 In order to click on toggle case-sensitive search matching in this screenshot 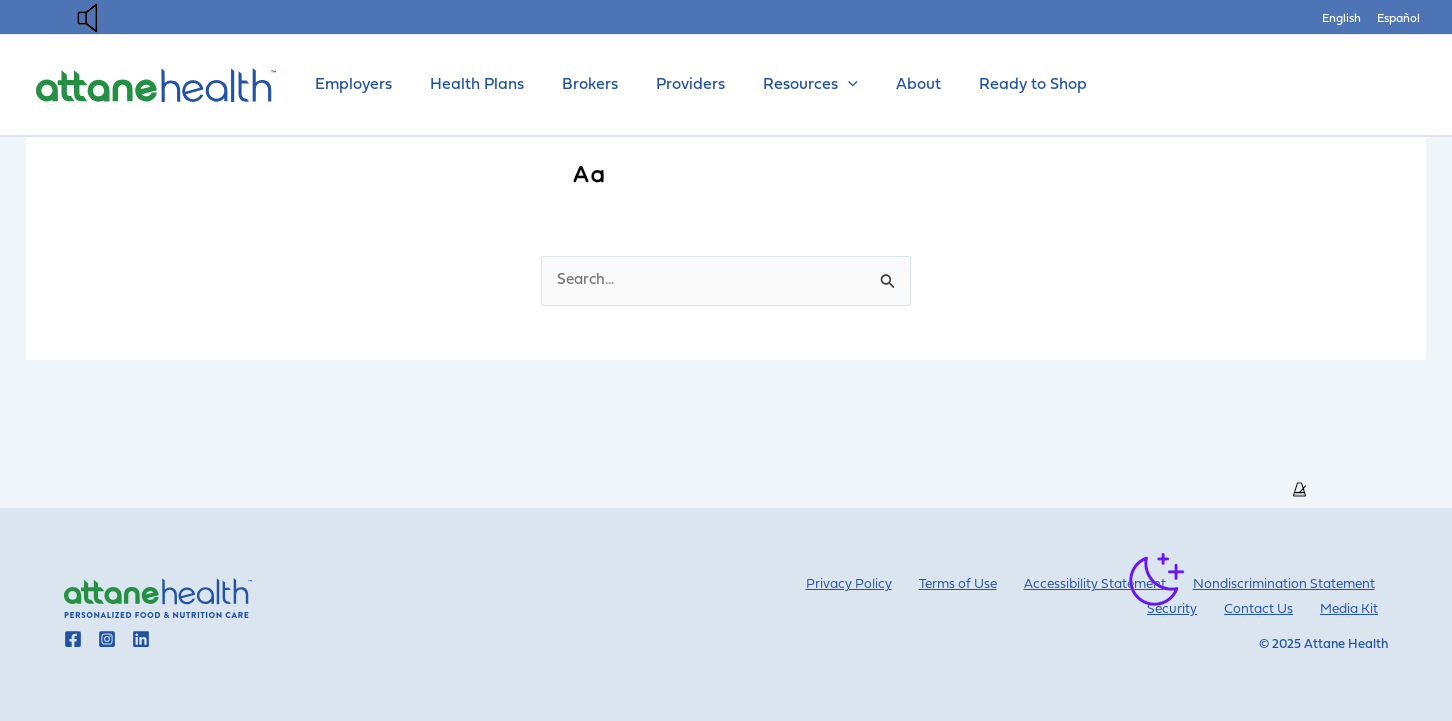, I will do `click(588, 175)`.